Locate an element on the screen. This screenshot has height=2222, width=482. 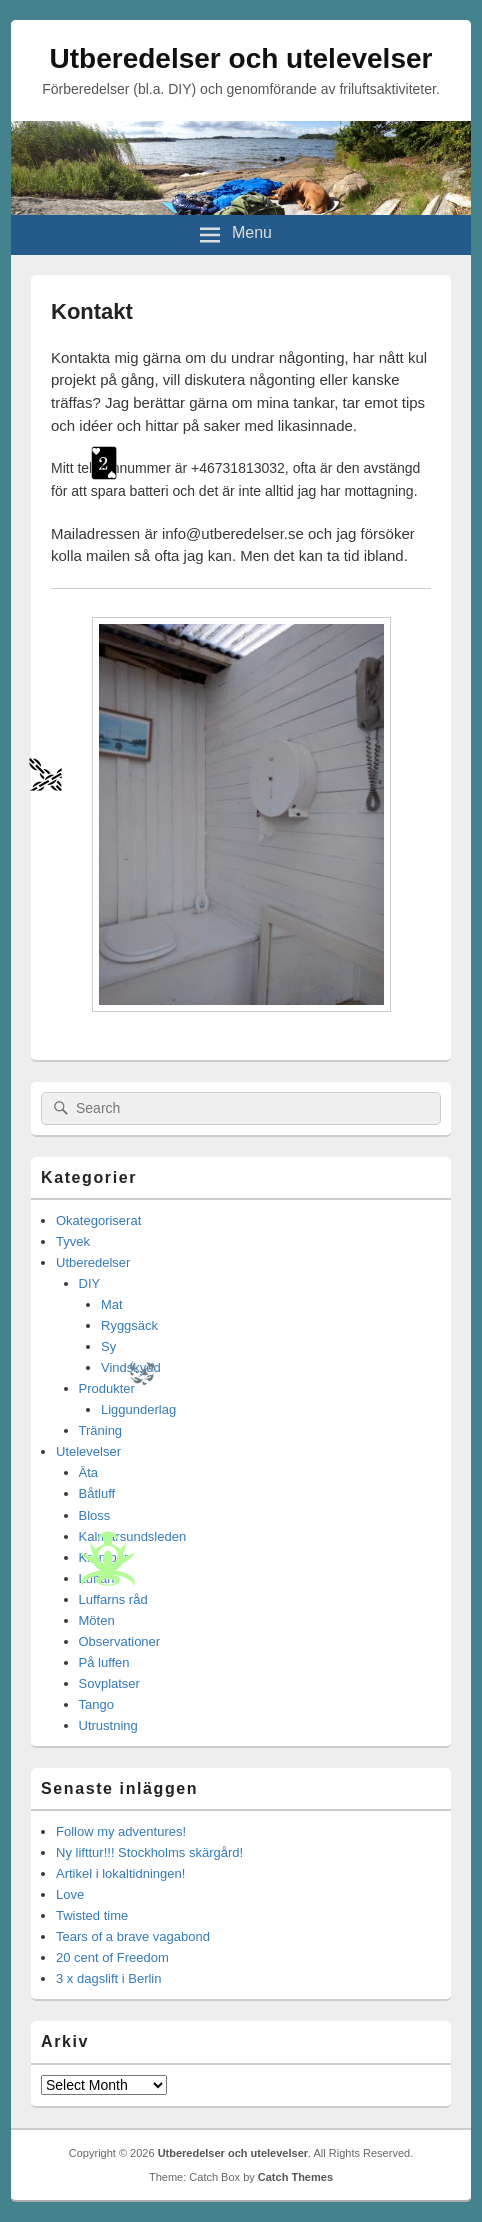
indicates a linked or connected status is located at coordinates (45, 774).